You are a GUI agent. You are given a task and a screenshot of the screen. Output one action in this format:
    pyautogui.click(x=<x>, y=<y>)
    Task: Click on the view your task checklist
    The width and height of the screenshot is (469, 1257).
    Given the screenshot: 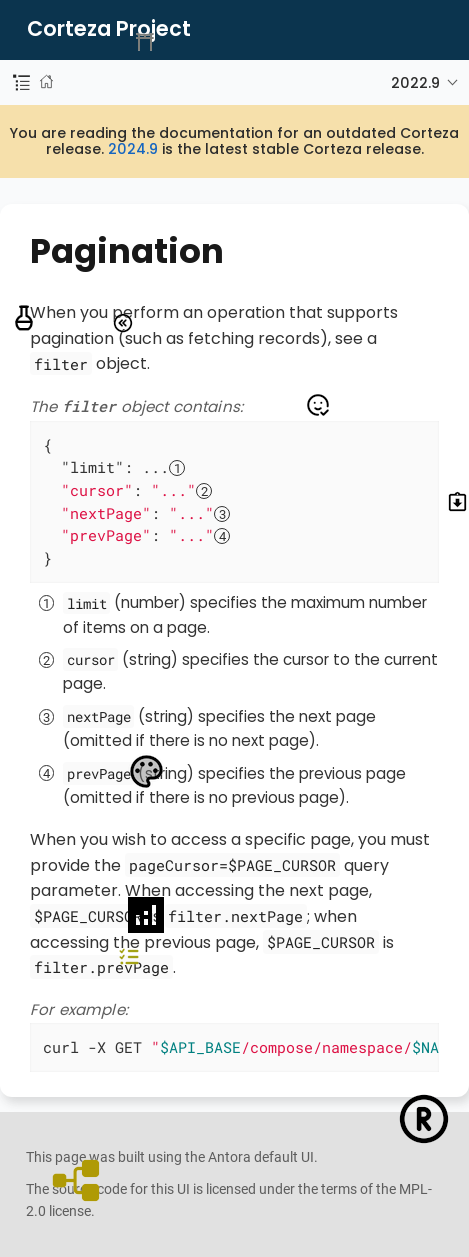 What is the action you would take?
    pyautogui.click(x=129, y=957)
    